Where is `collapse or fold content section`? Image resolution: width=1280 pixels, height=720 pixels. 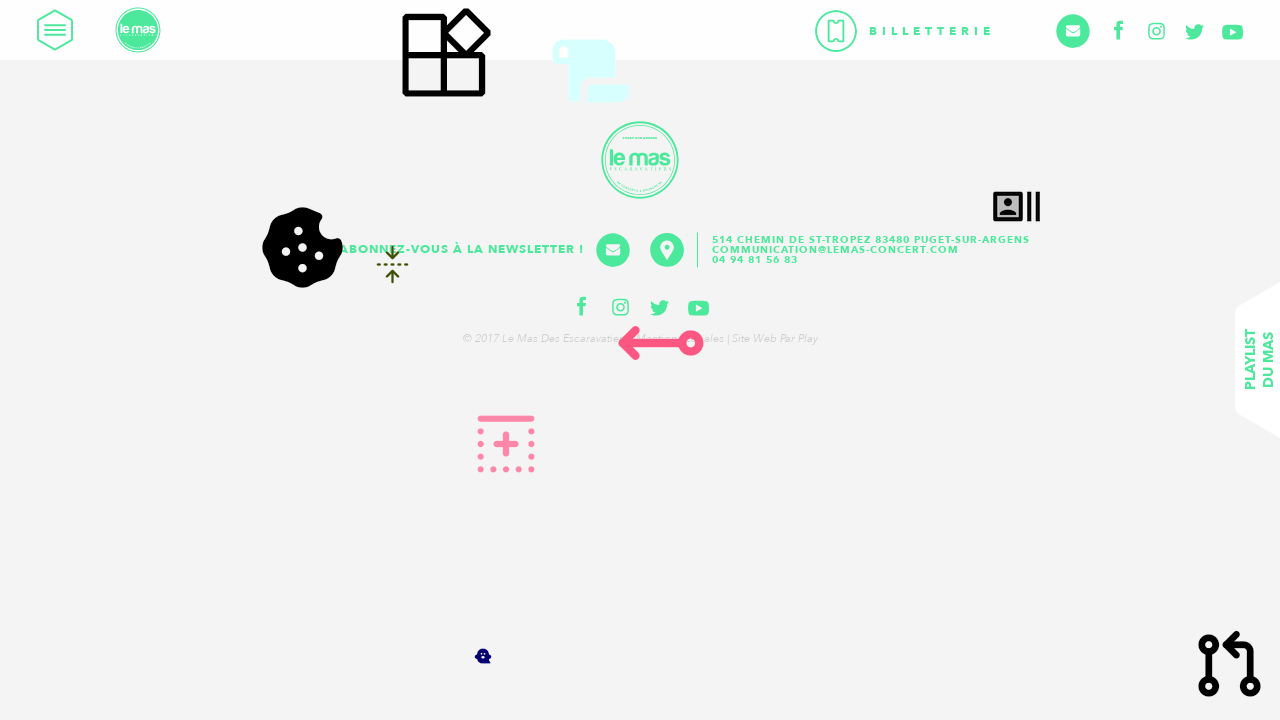 collapse or fold content section is located at coordinates (392, 264).